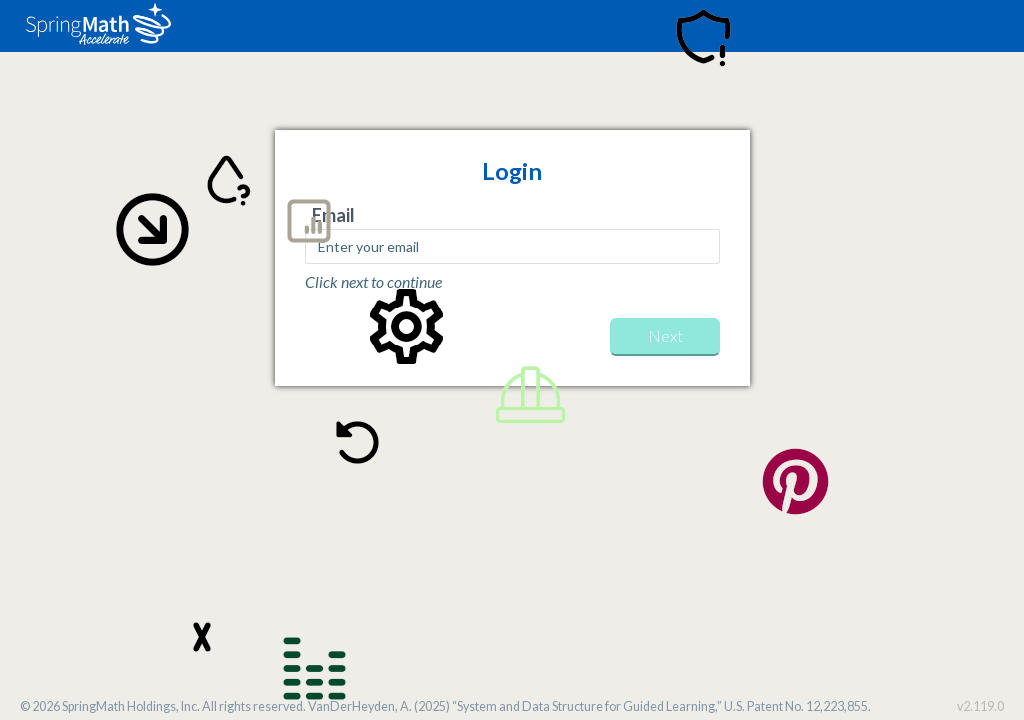 This screenshot has height=720, width=1024. I want to click on open settings menu, so click(406, 326).